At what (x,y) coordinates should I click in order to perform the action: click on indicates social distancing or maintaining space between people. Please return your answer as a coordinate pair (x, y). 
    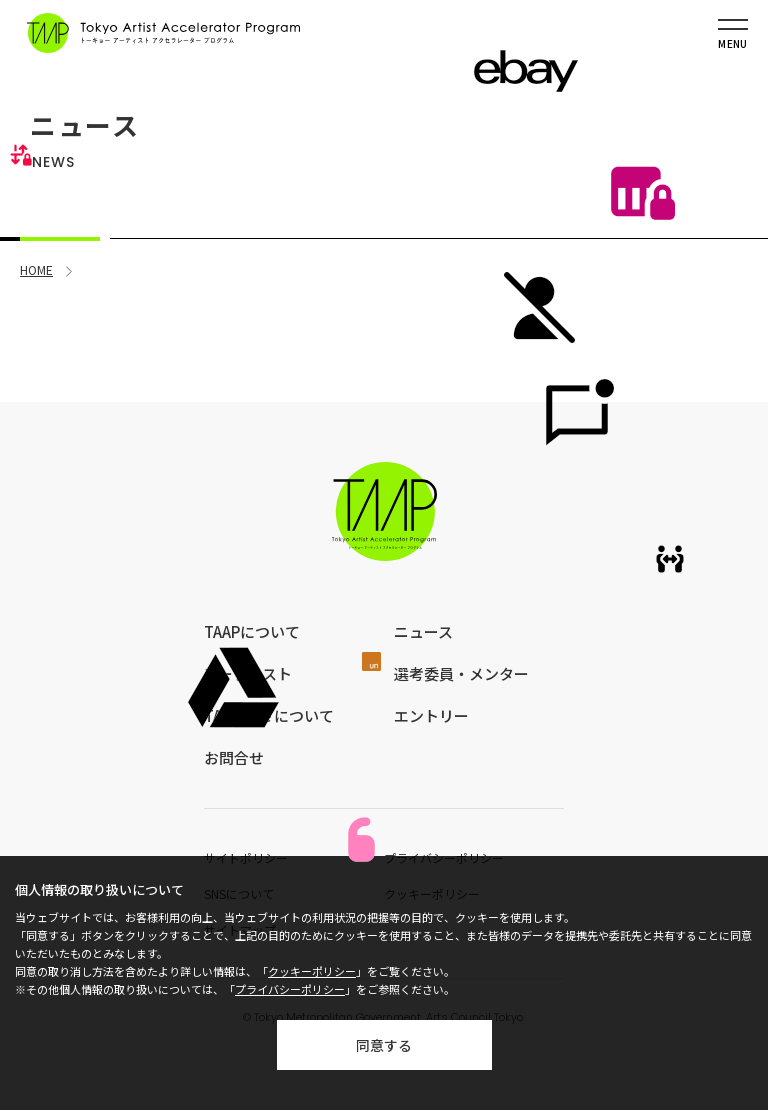
    Looking at the image, I should click on (670, 559).